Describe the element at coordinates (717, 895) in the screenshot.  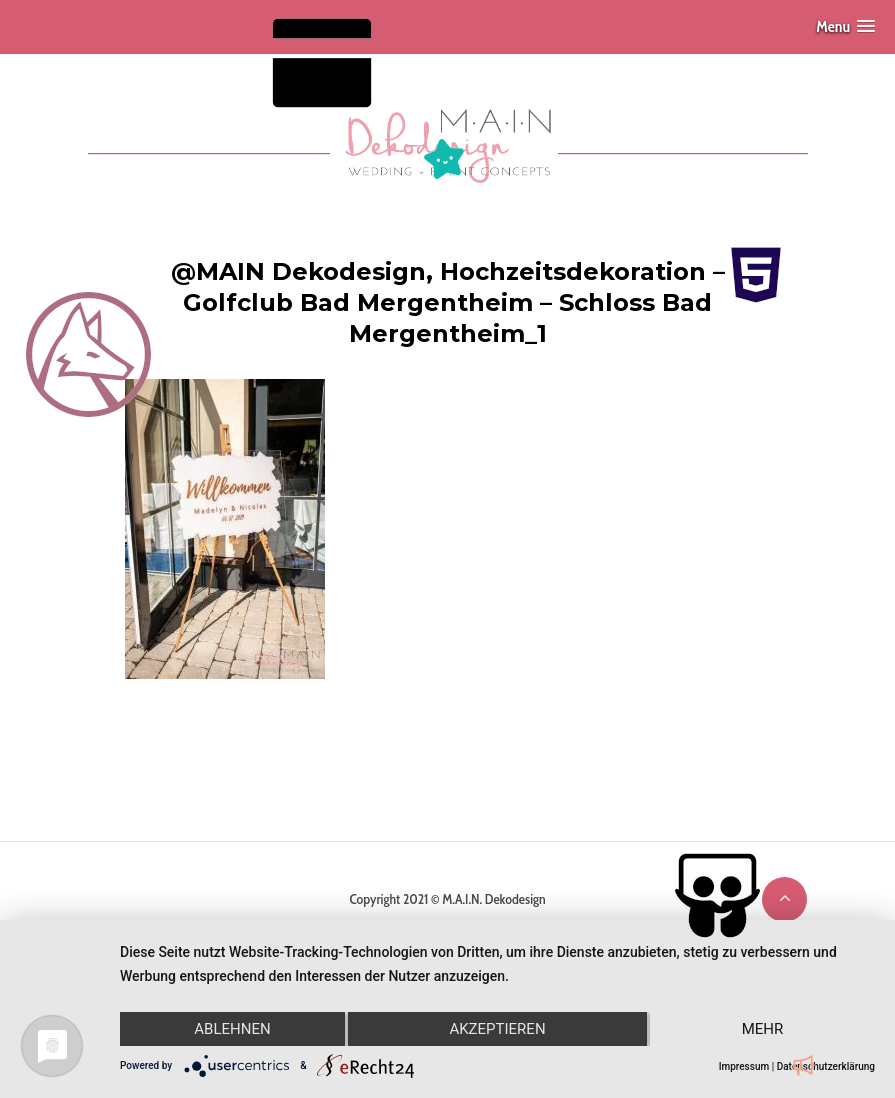
I see `open slideshare app` at that location.